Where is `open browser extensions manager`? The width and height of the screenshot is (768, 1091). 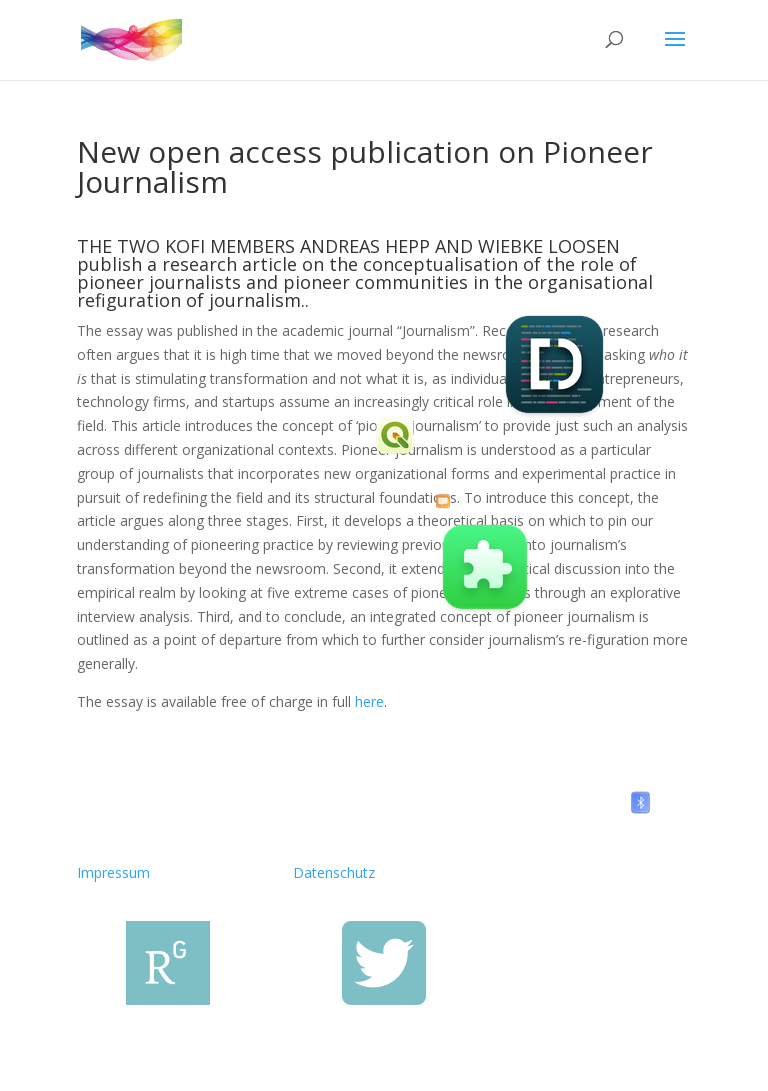 open browser extensions manager is located at coordinates (485, 567).